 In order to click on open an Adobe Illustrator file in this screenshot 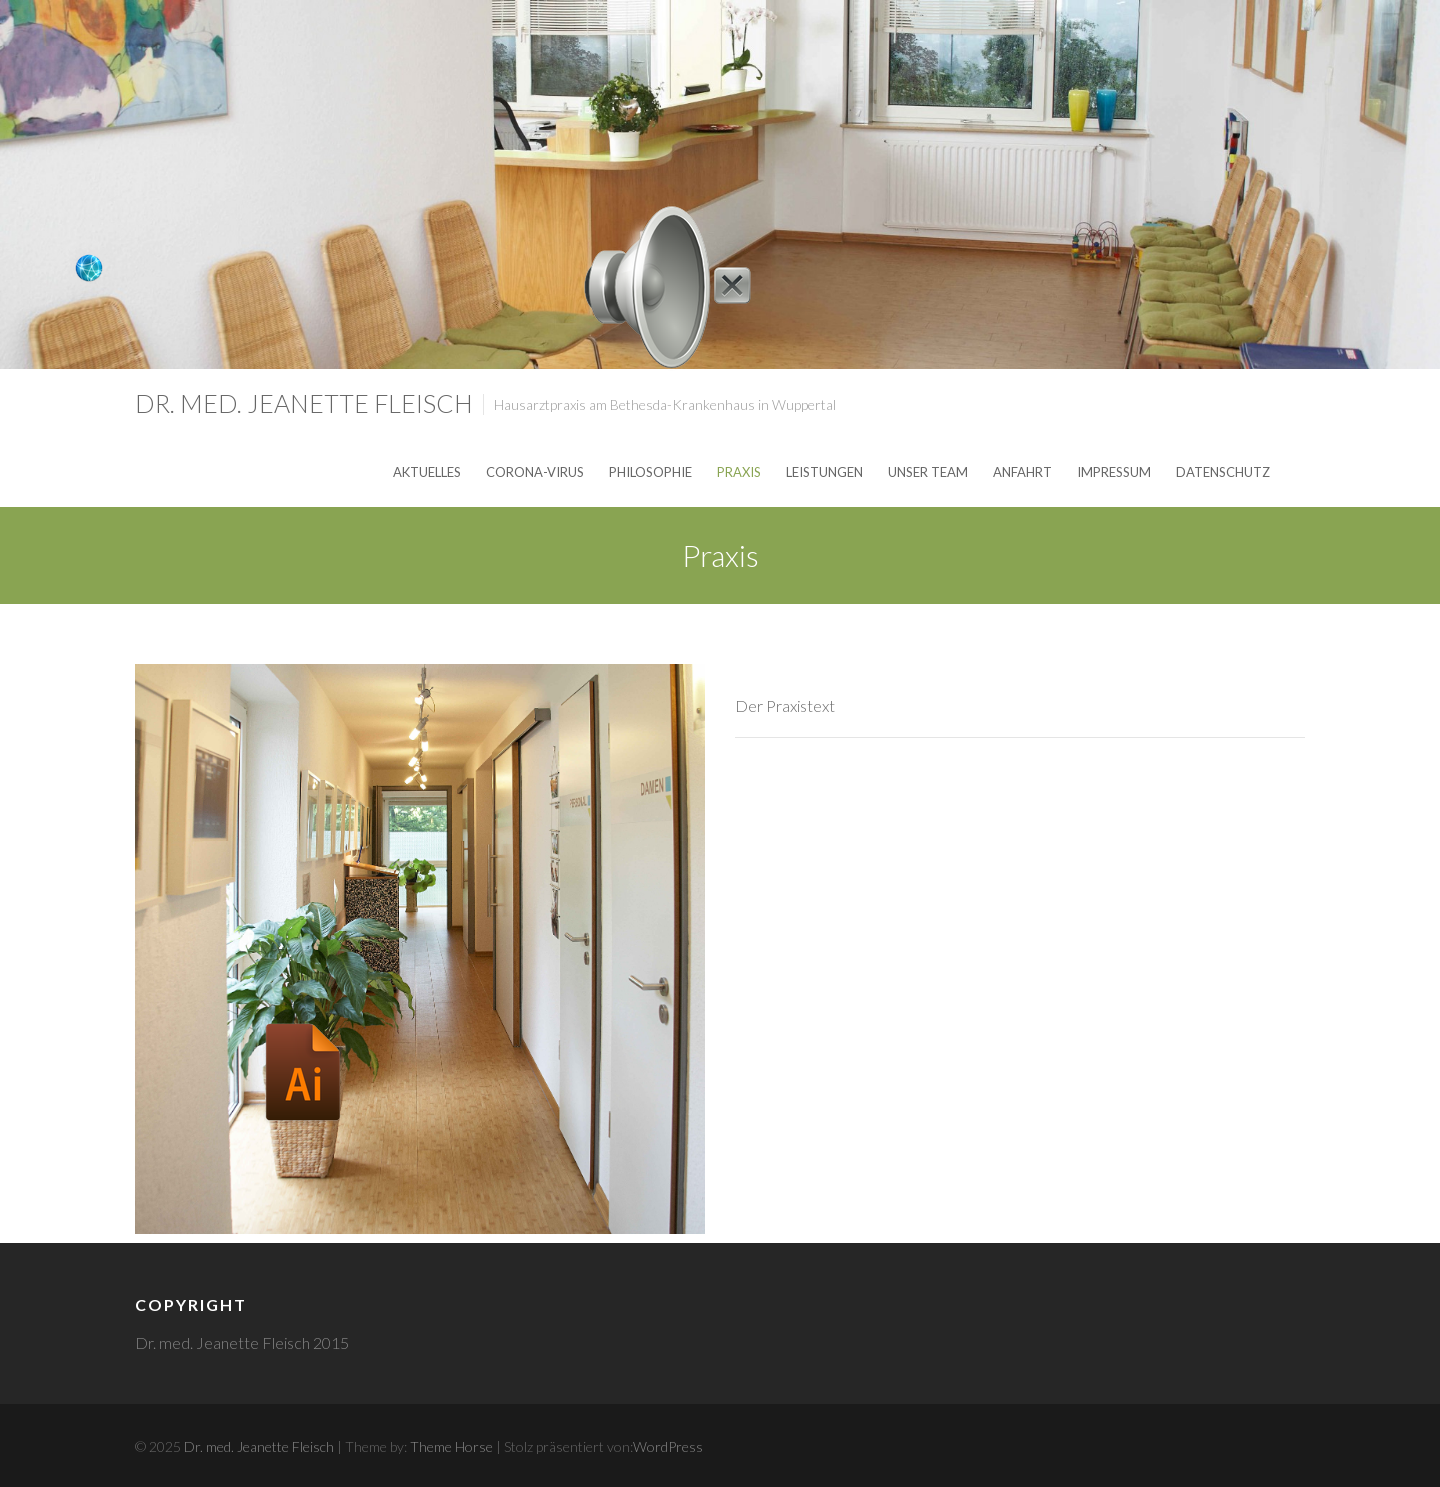, I will do `click(303, 1072)`.